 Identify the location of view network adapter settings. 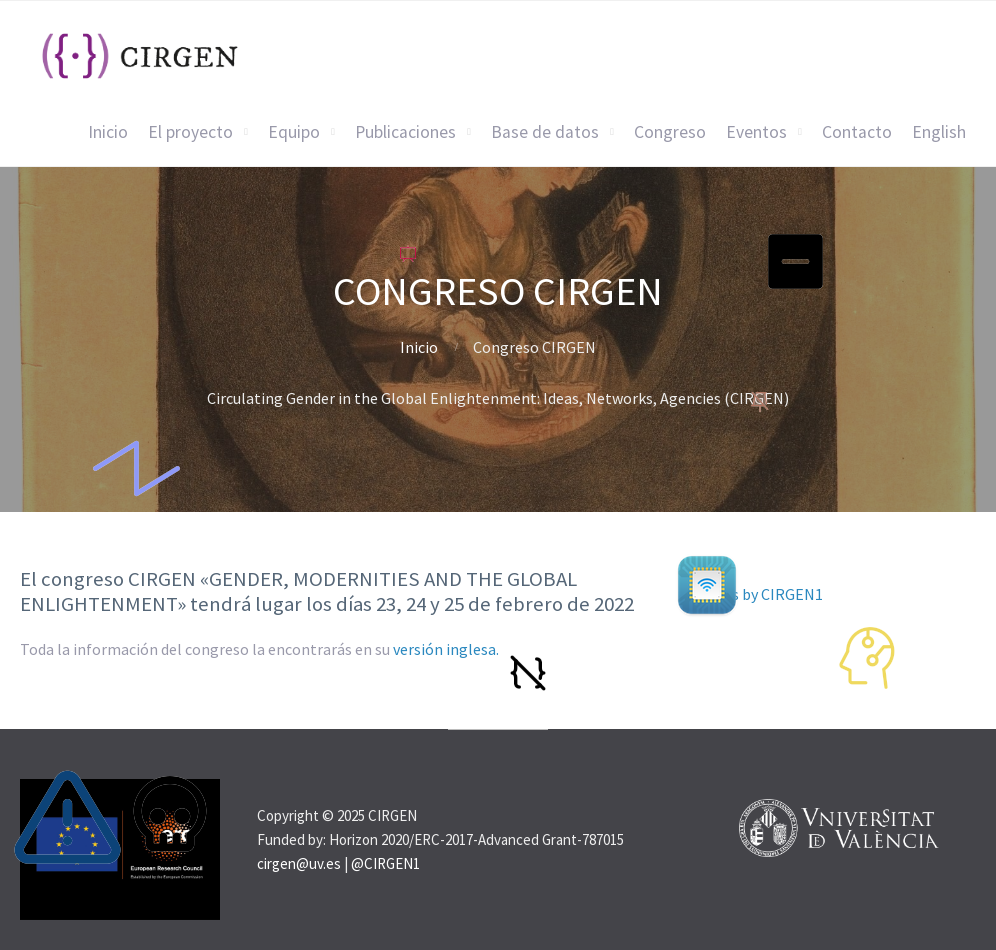
(707, 585).